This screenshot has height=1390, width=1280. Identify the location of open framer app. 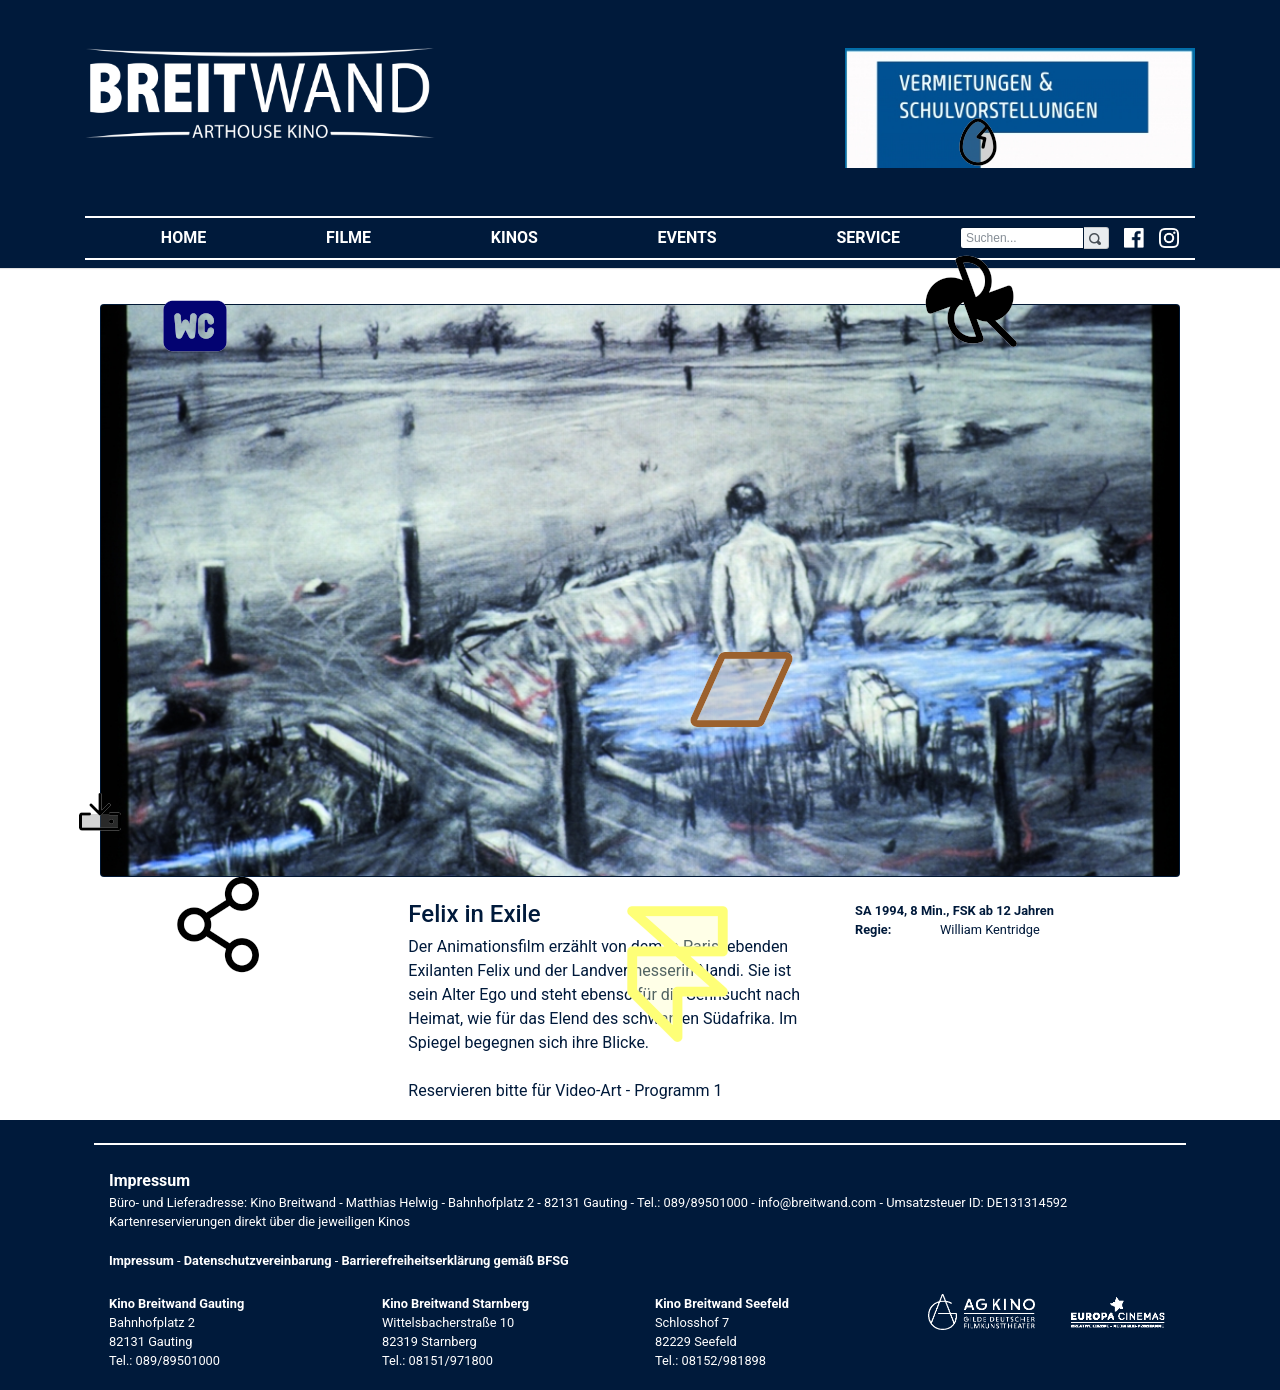
(677, 966).